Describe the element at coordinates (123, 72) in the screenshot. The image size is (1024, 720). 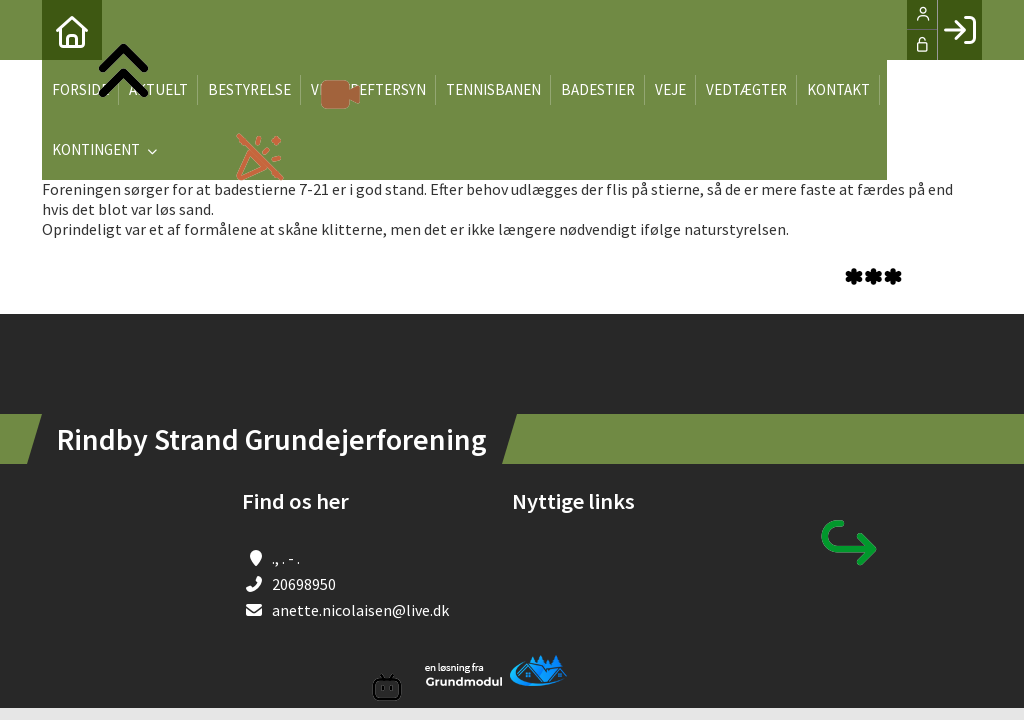
I see `scroll to top of page` at that location.